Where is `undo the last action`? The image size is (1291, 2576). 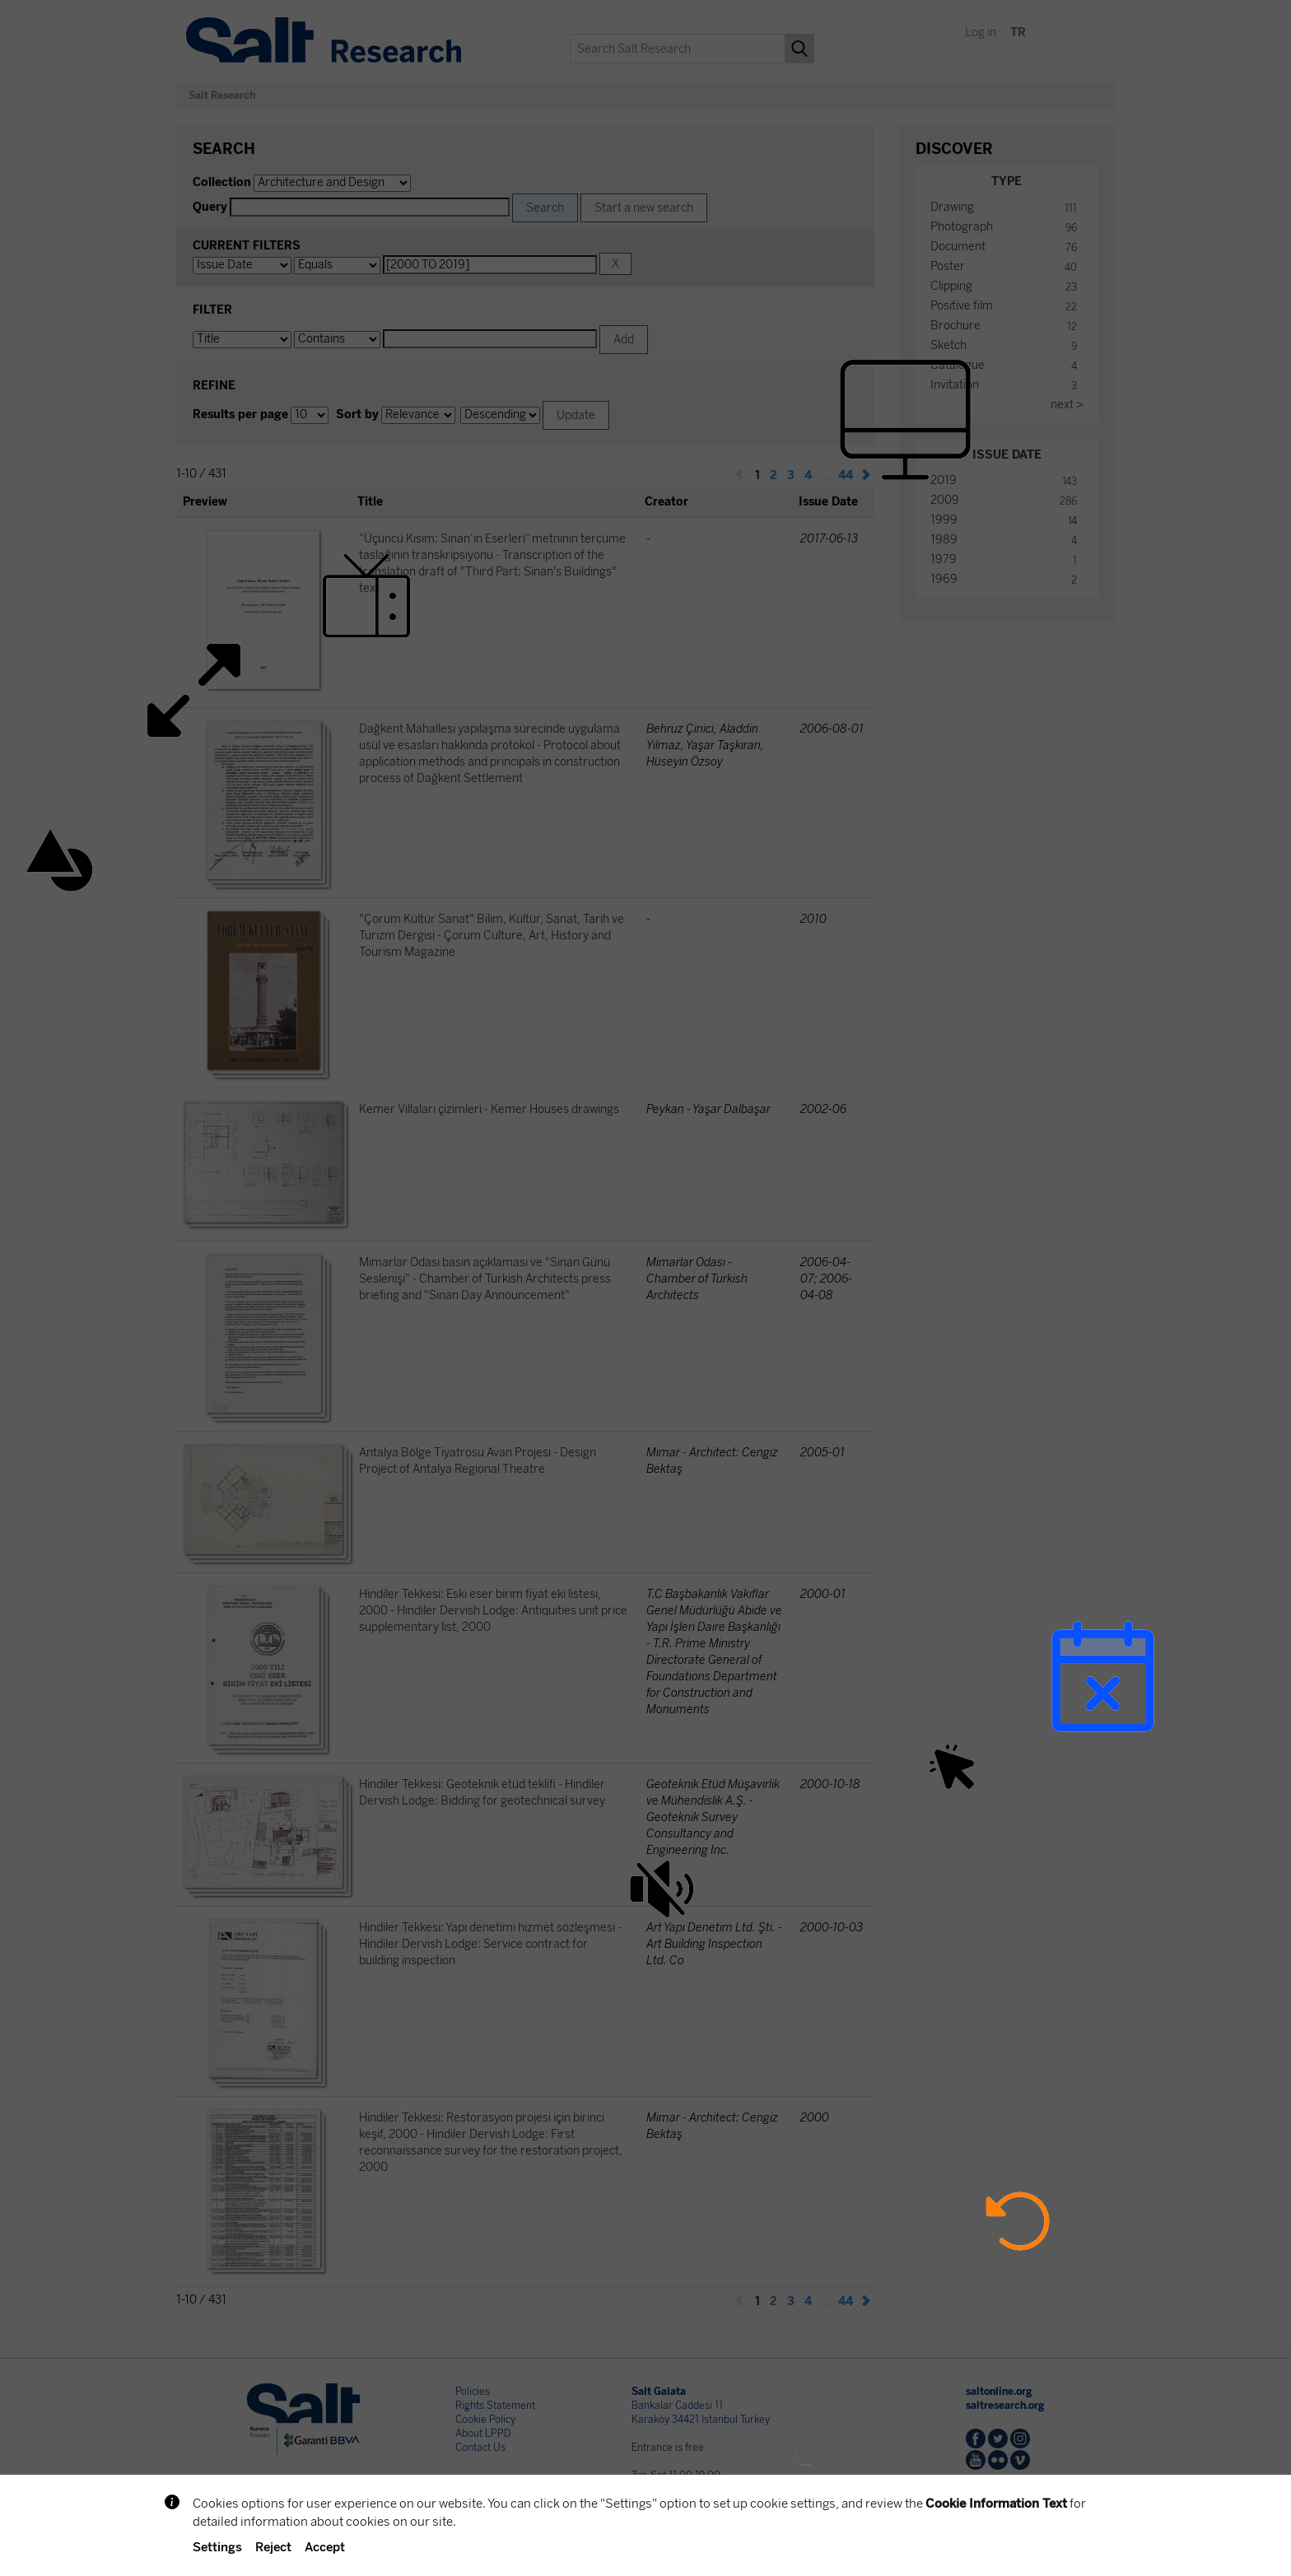 undo the last action is located at coordinates (1020, 2221).